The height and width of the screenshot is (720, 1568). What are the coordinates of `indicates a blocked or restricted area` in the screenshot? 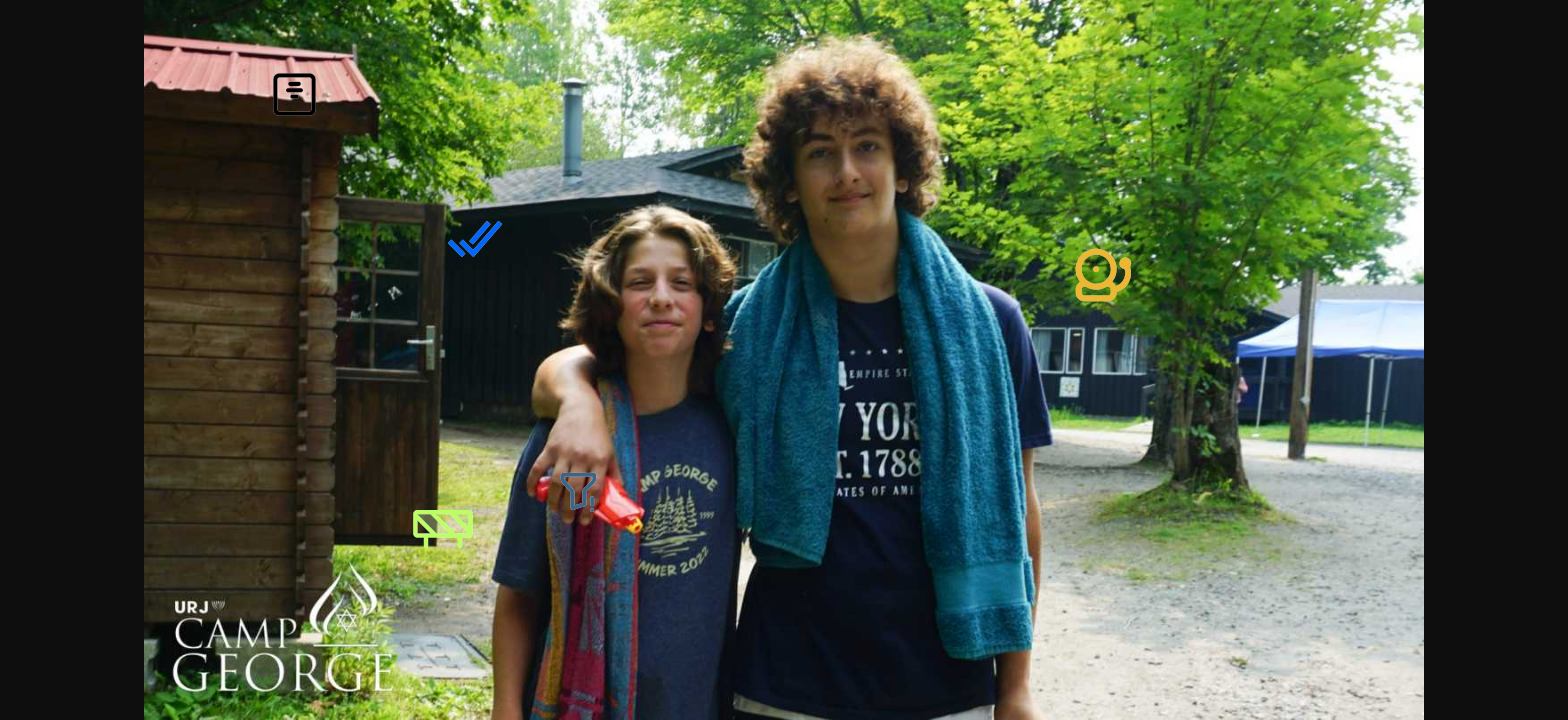 It's located at (443, 527).